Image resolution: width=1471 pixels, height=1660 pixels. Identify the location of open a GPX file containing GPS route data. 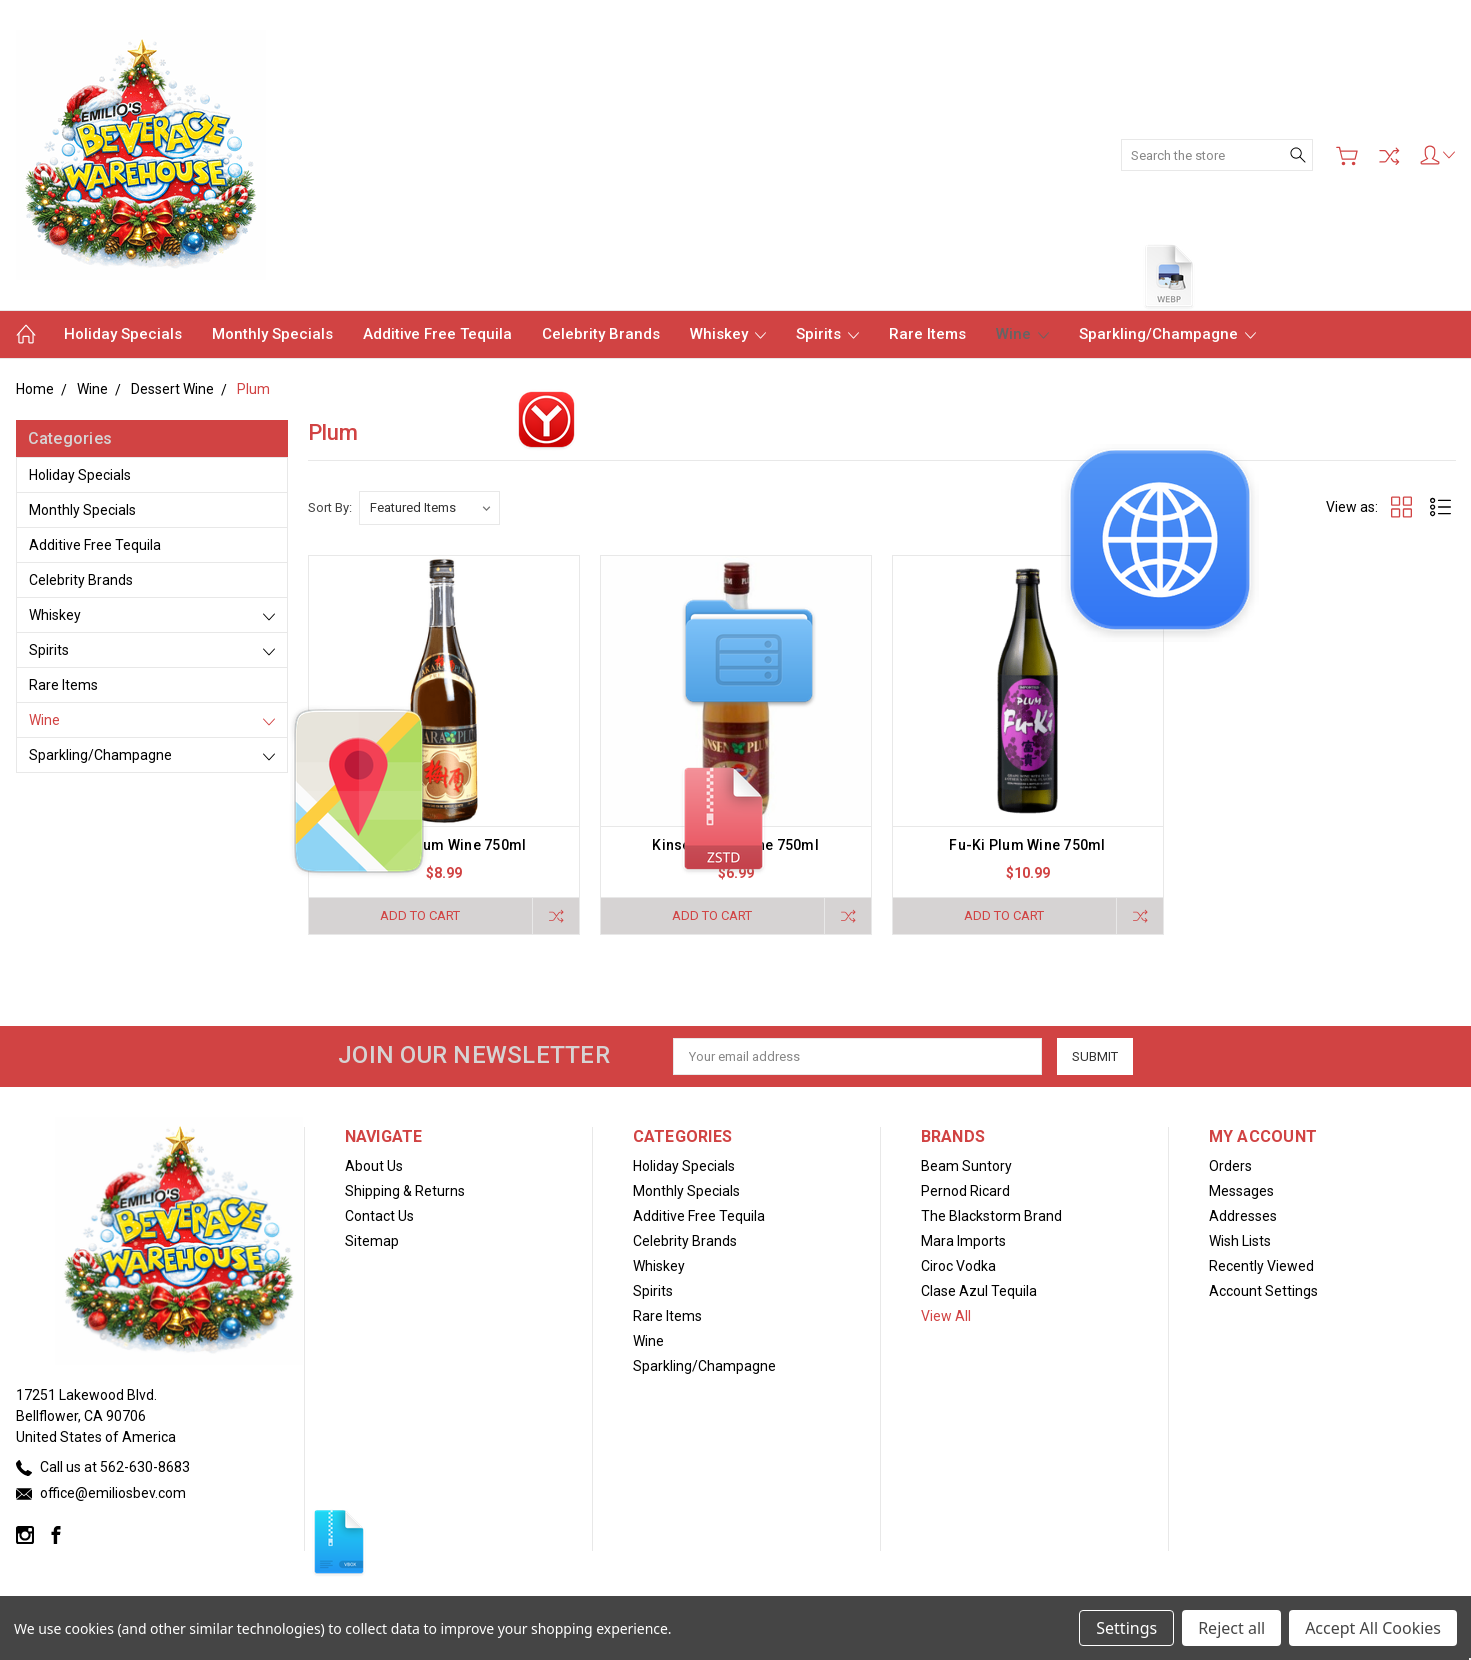
(359, 791).